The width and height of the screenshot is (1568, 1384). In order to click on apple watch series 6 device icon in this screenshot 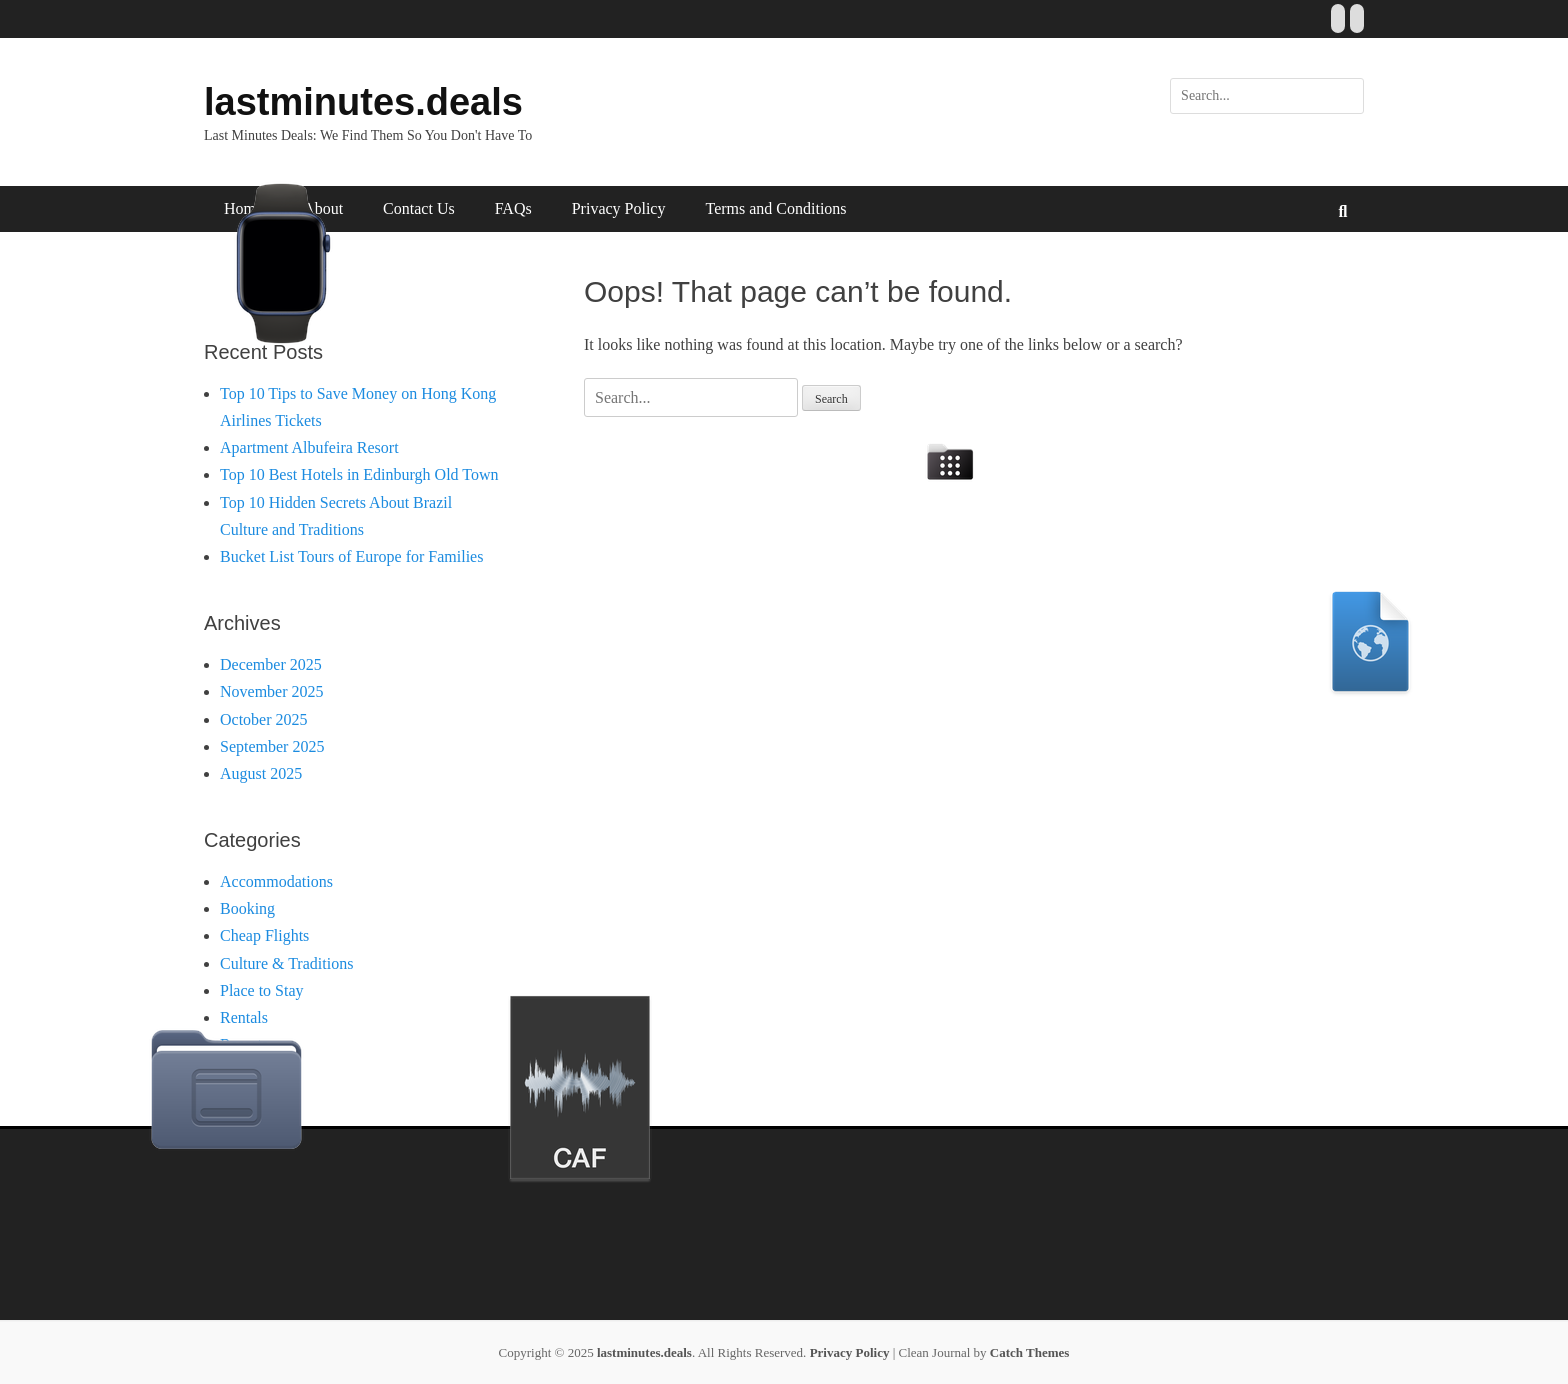, I will do `click(281, 263)`.